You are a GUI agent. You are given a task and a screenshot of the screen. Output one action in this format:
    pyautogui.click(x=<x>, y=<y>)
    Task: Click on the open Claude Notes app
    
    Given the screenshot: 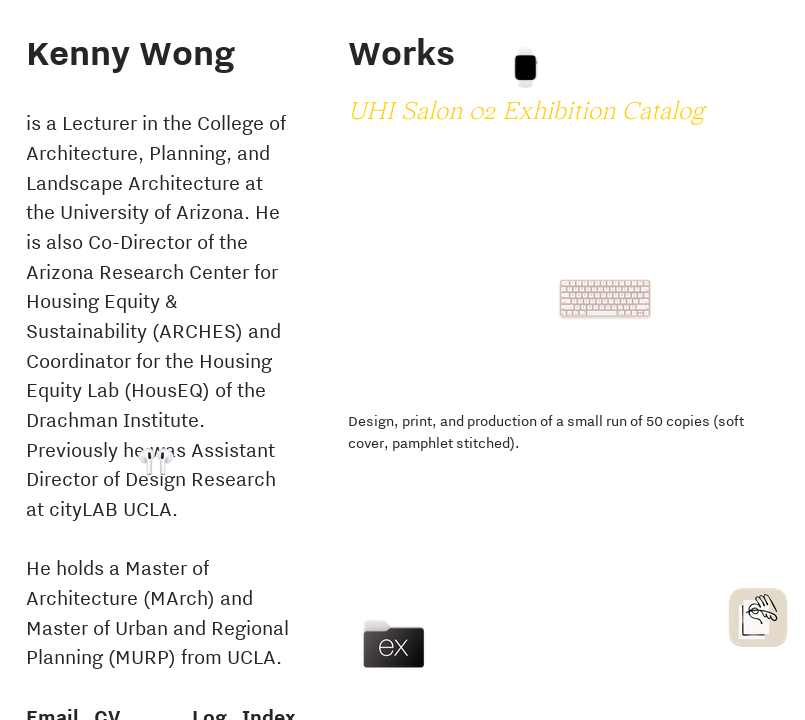 What is the action you would take?
    pyautogui.click(x=758, y=617)
    